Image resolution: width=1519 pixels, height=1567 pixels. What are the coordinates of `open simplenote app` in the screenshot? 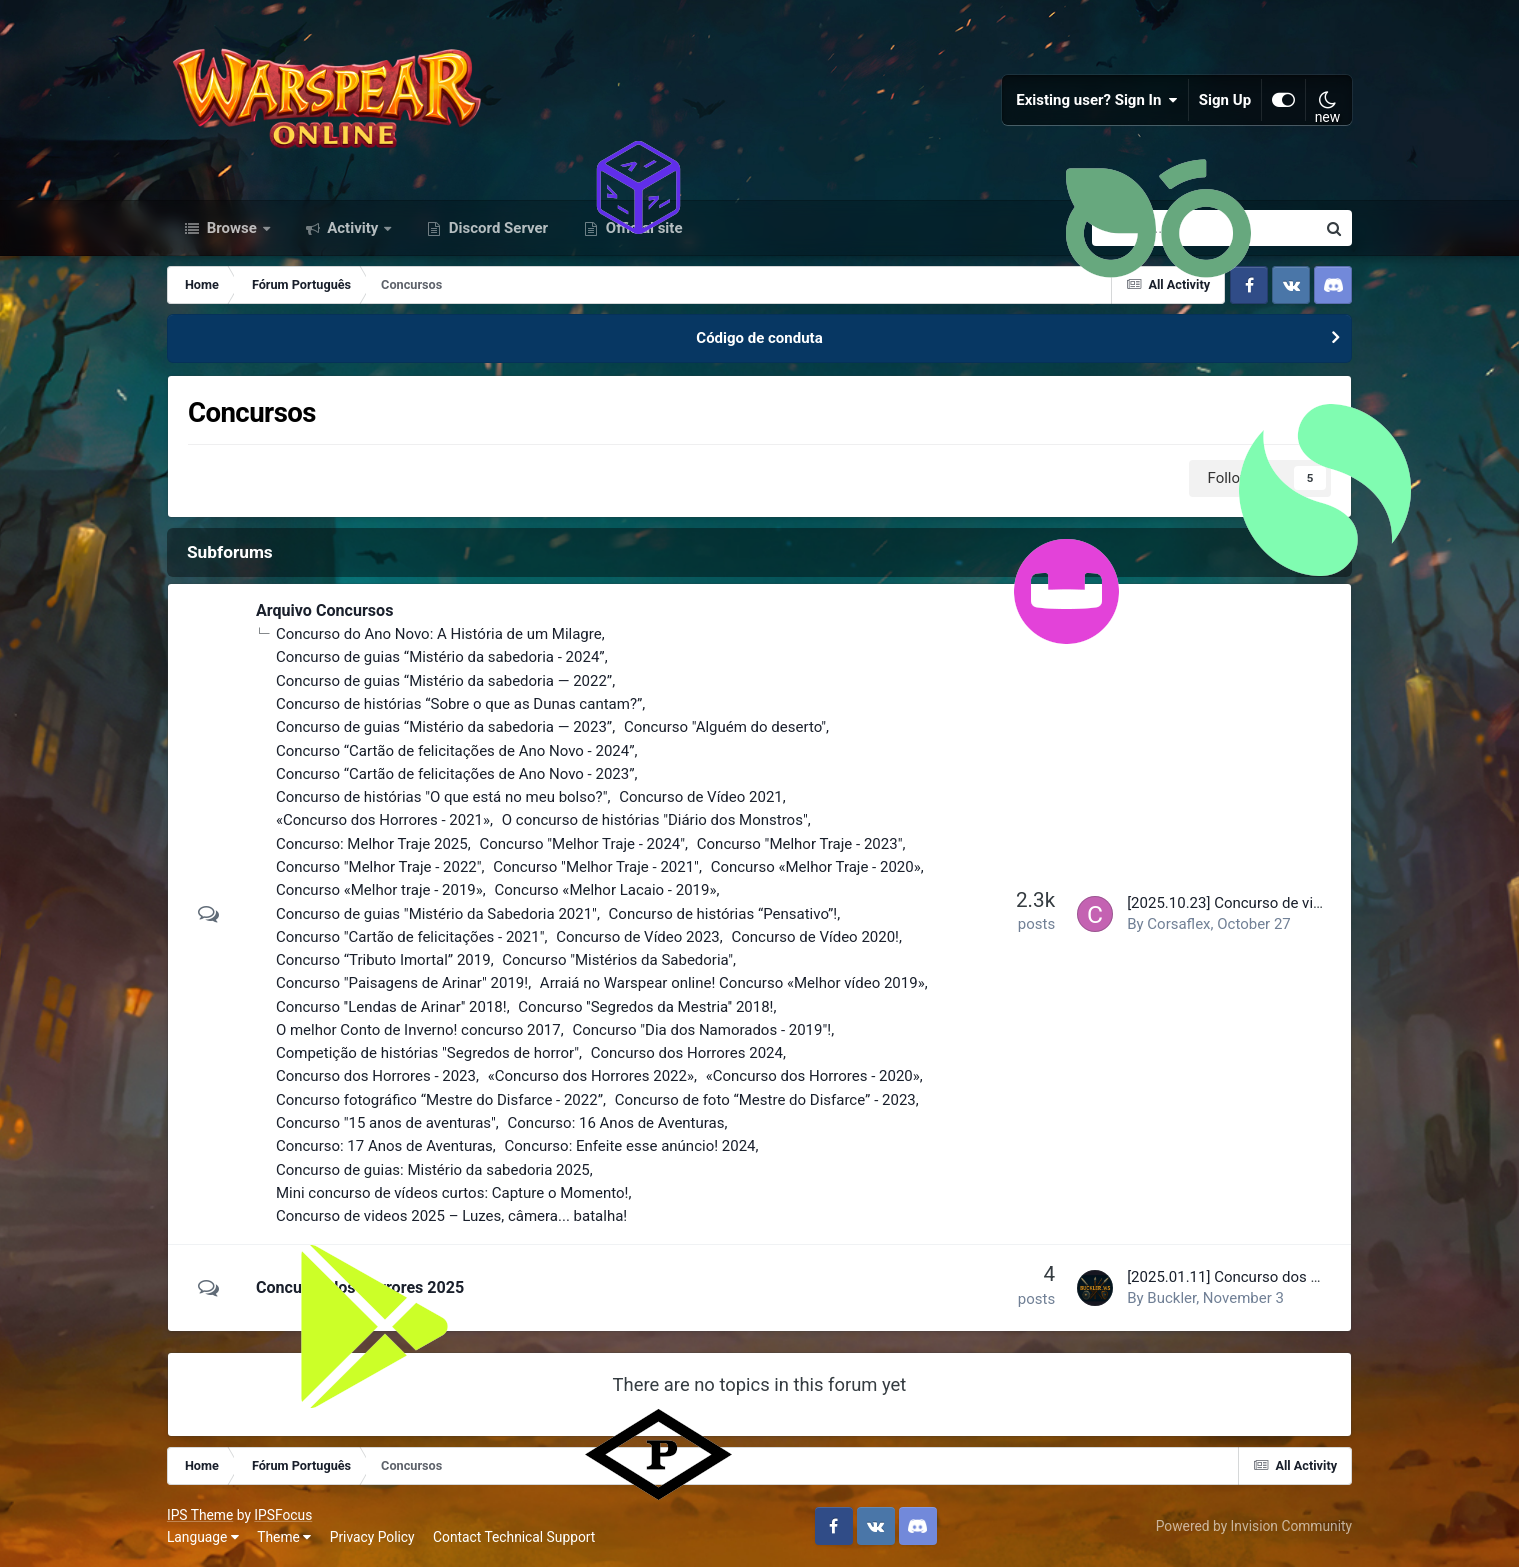 It's located at (1325, 490).